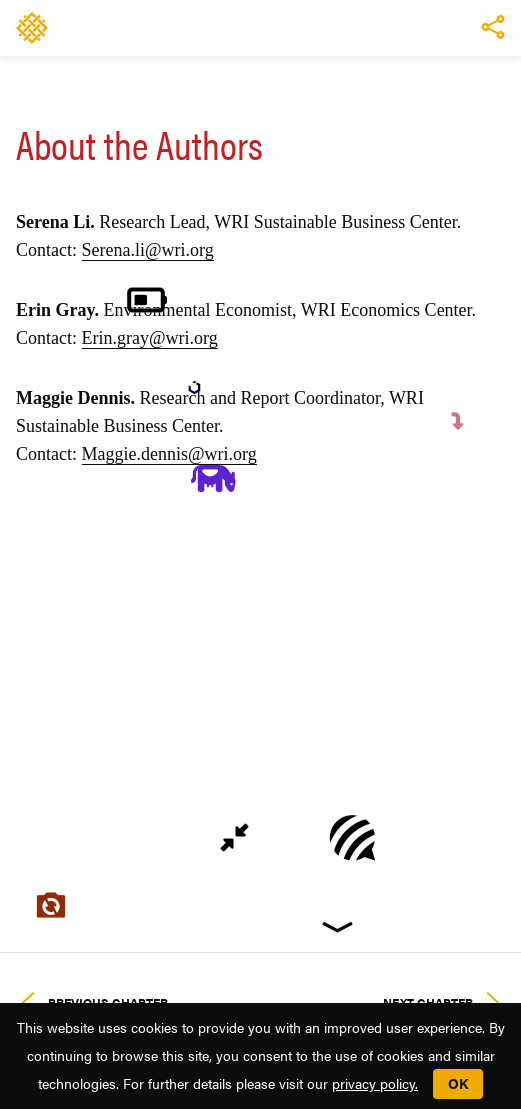  Describe the element at coordinates (51, 905) in the screenshot. I see `switch between front and rear camera` at that location.